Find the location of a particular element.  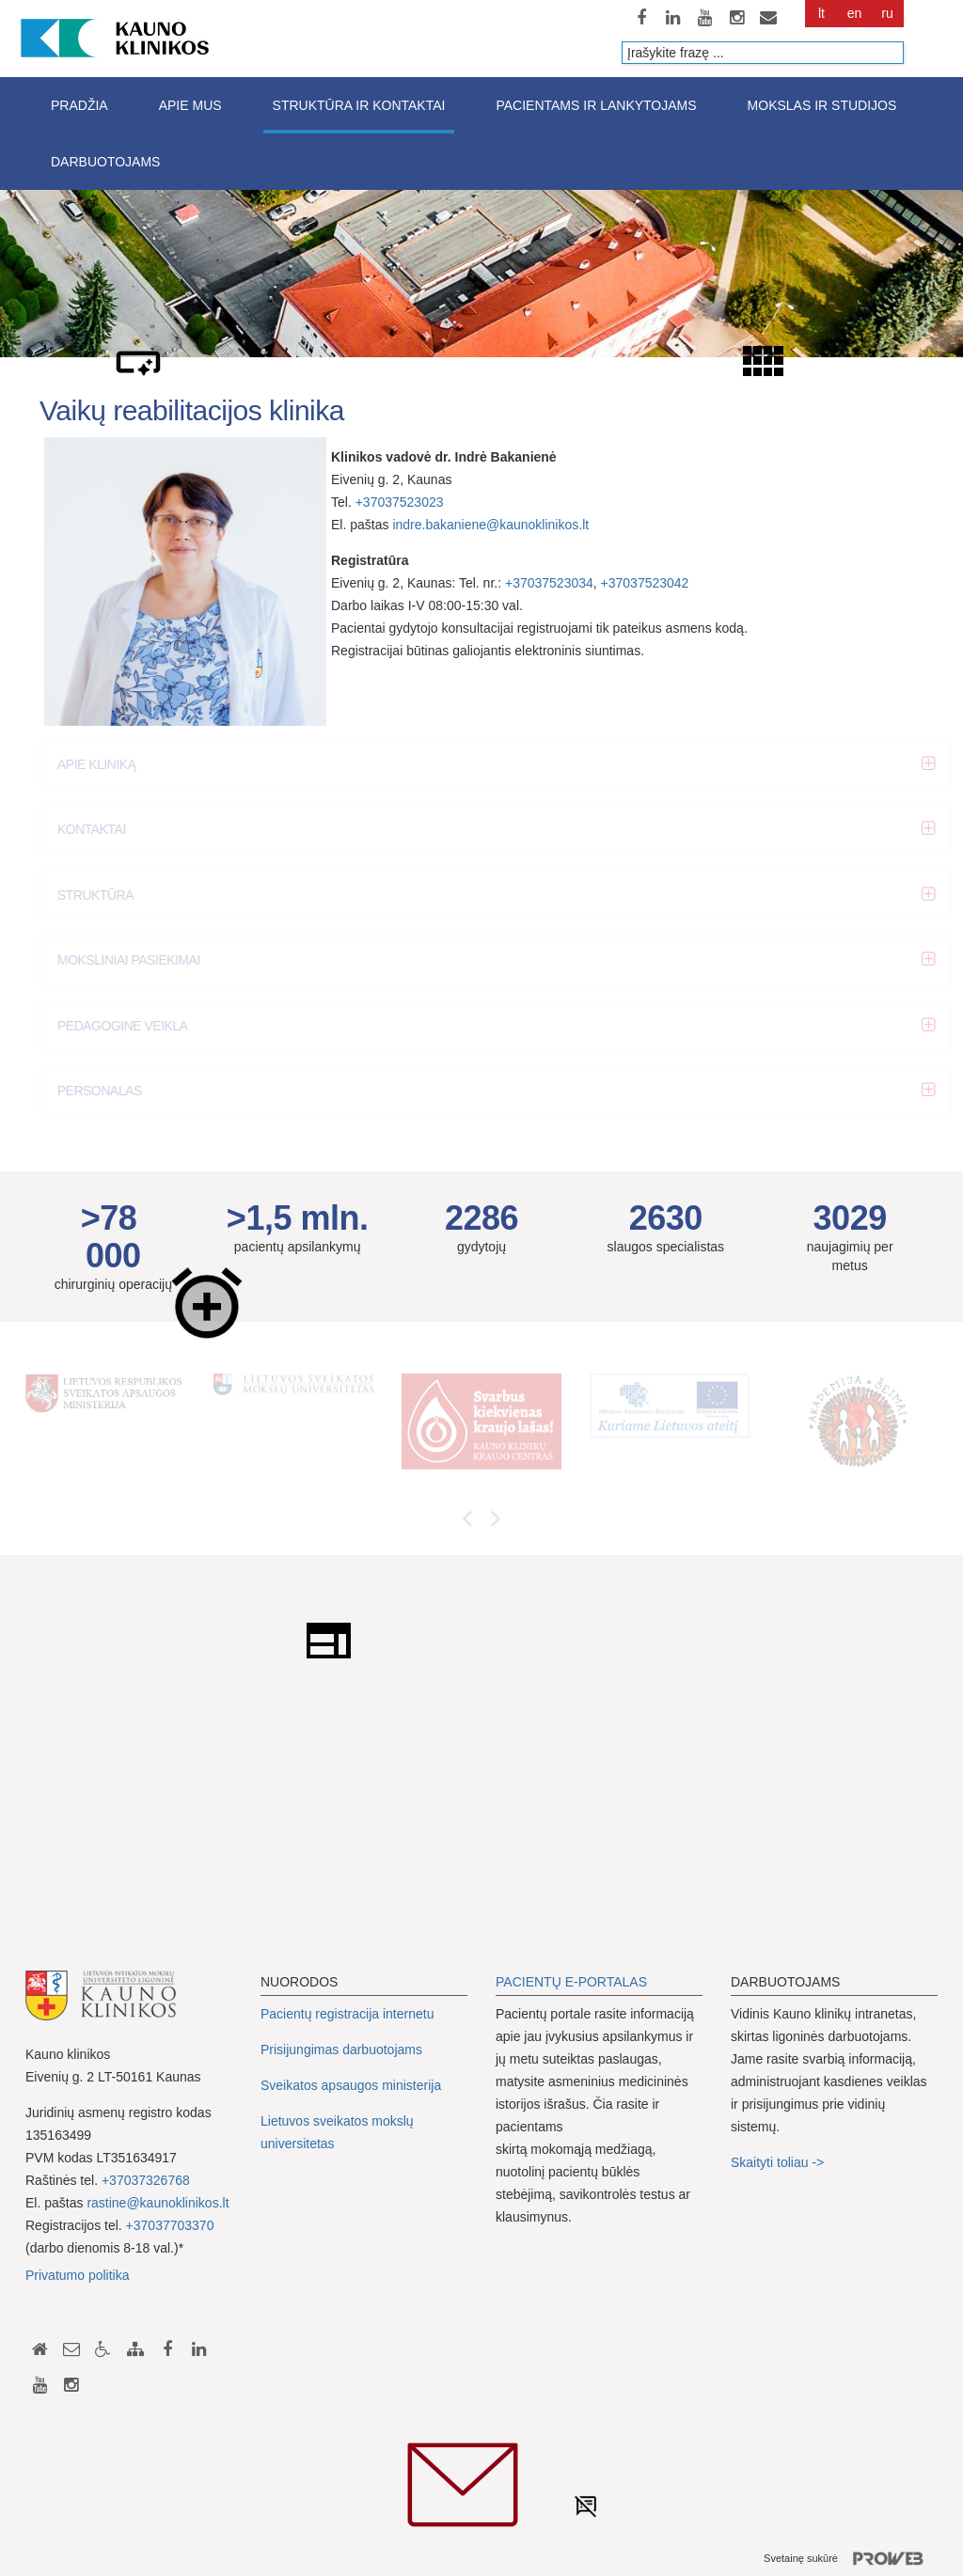

add a new alarm is located at coordinates (207, 1303).